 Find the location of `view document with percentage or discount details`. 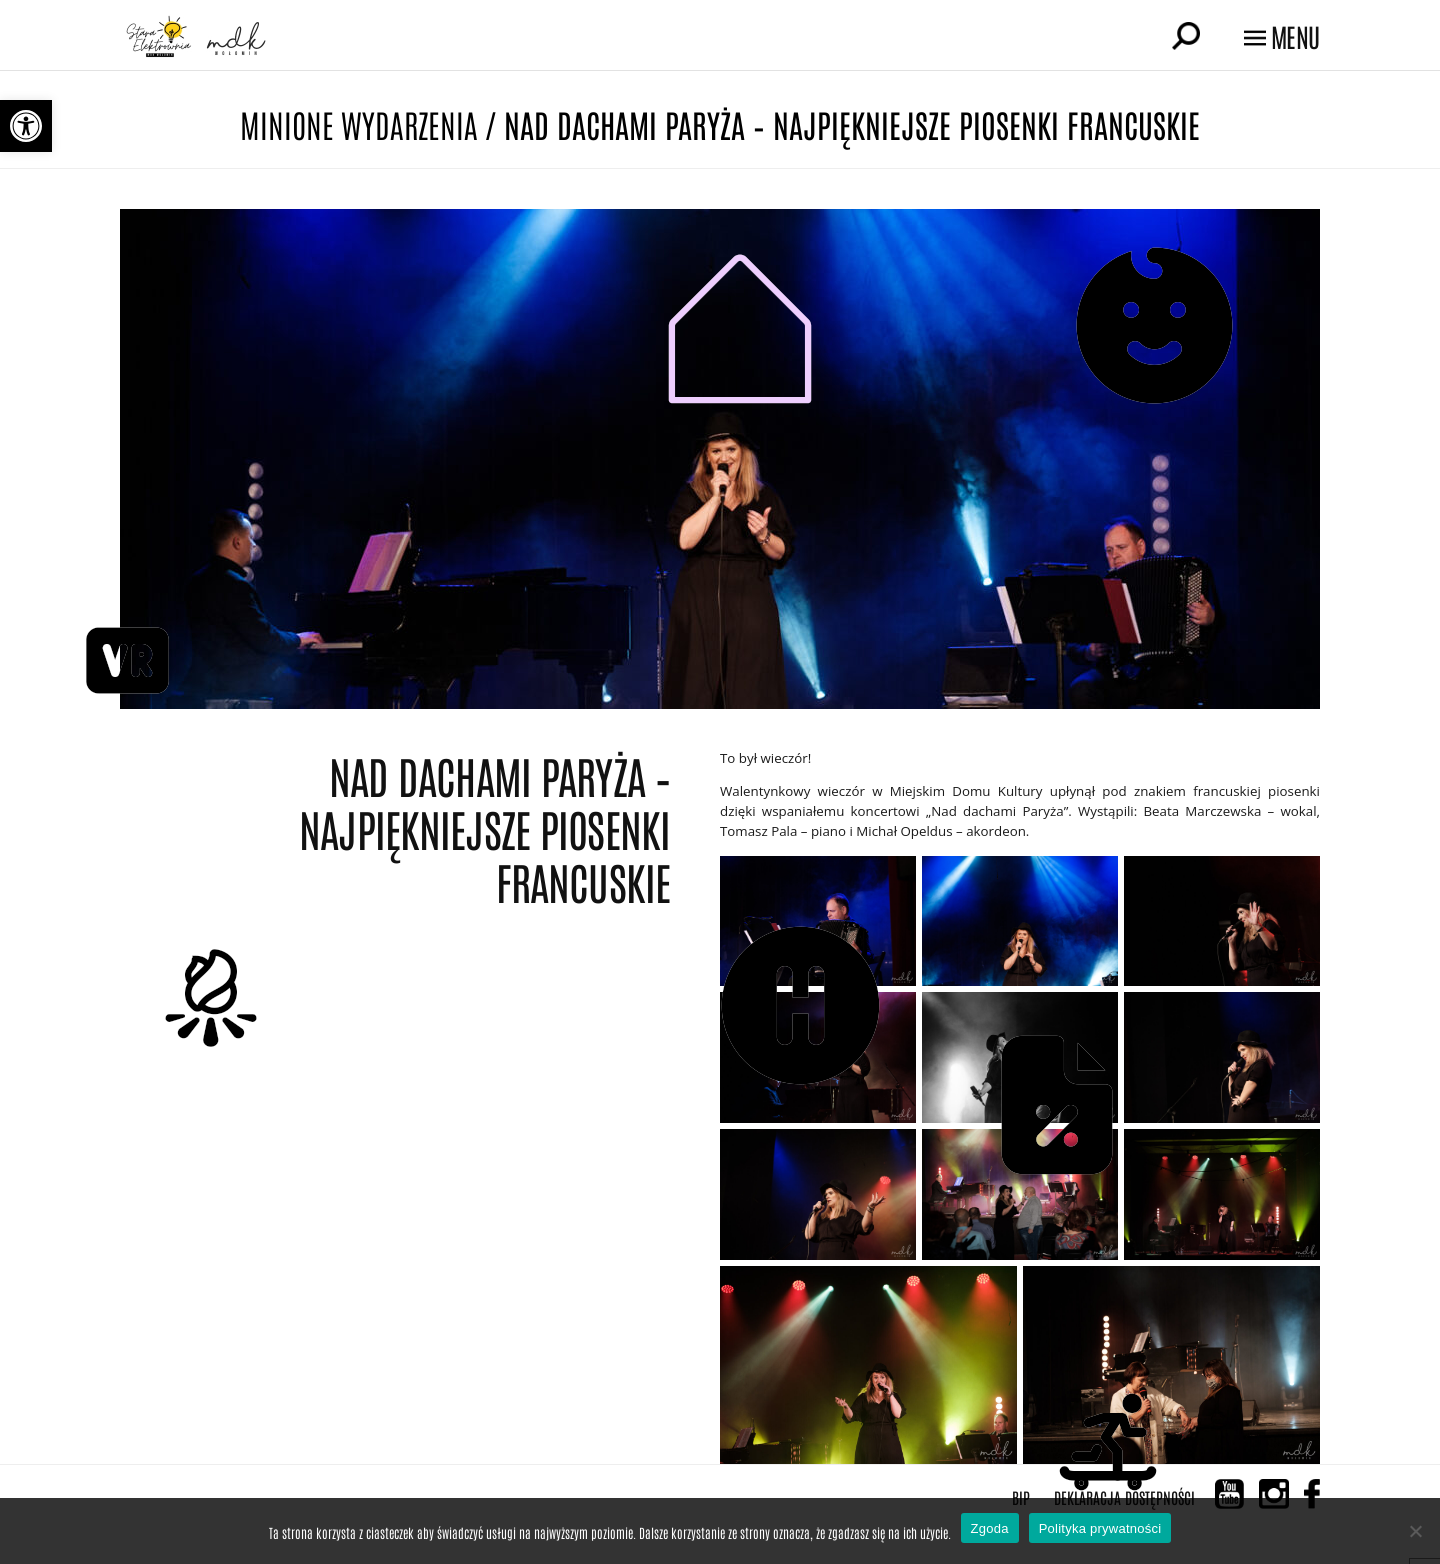

view document with percentage or discount details is located at coordinates (1057, 1105).